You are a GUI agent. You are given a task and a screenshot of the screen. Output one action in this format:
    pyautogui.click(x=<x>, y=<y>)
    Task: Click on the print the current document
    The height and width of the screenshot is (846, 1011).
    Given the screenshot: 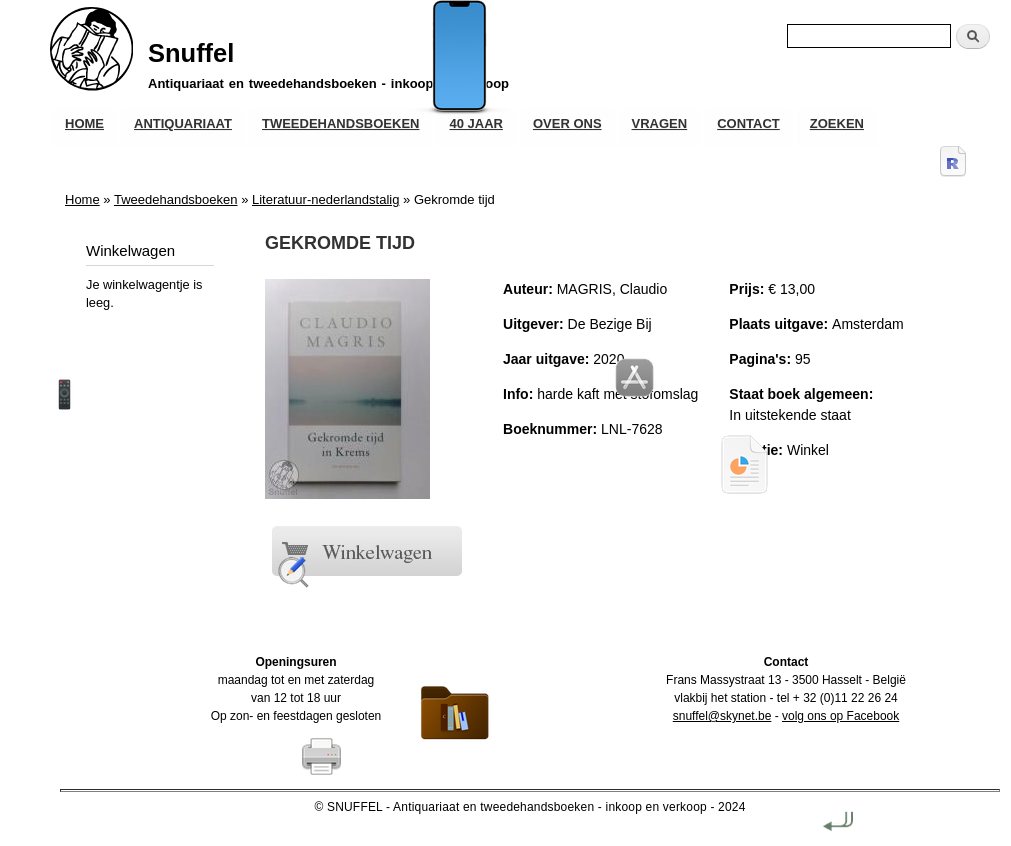 What is the action you would take?
    pyautogui.click(x=321, y=756)
    